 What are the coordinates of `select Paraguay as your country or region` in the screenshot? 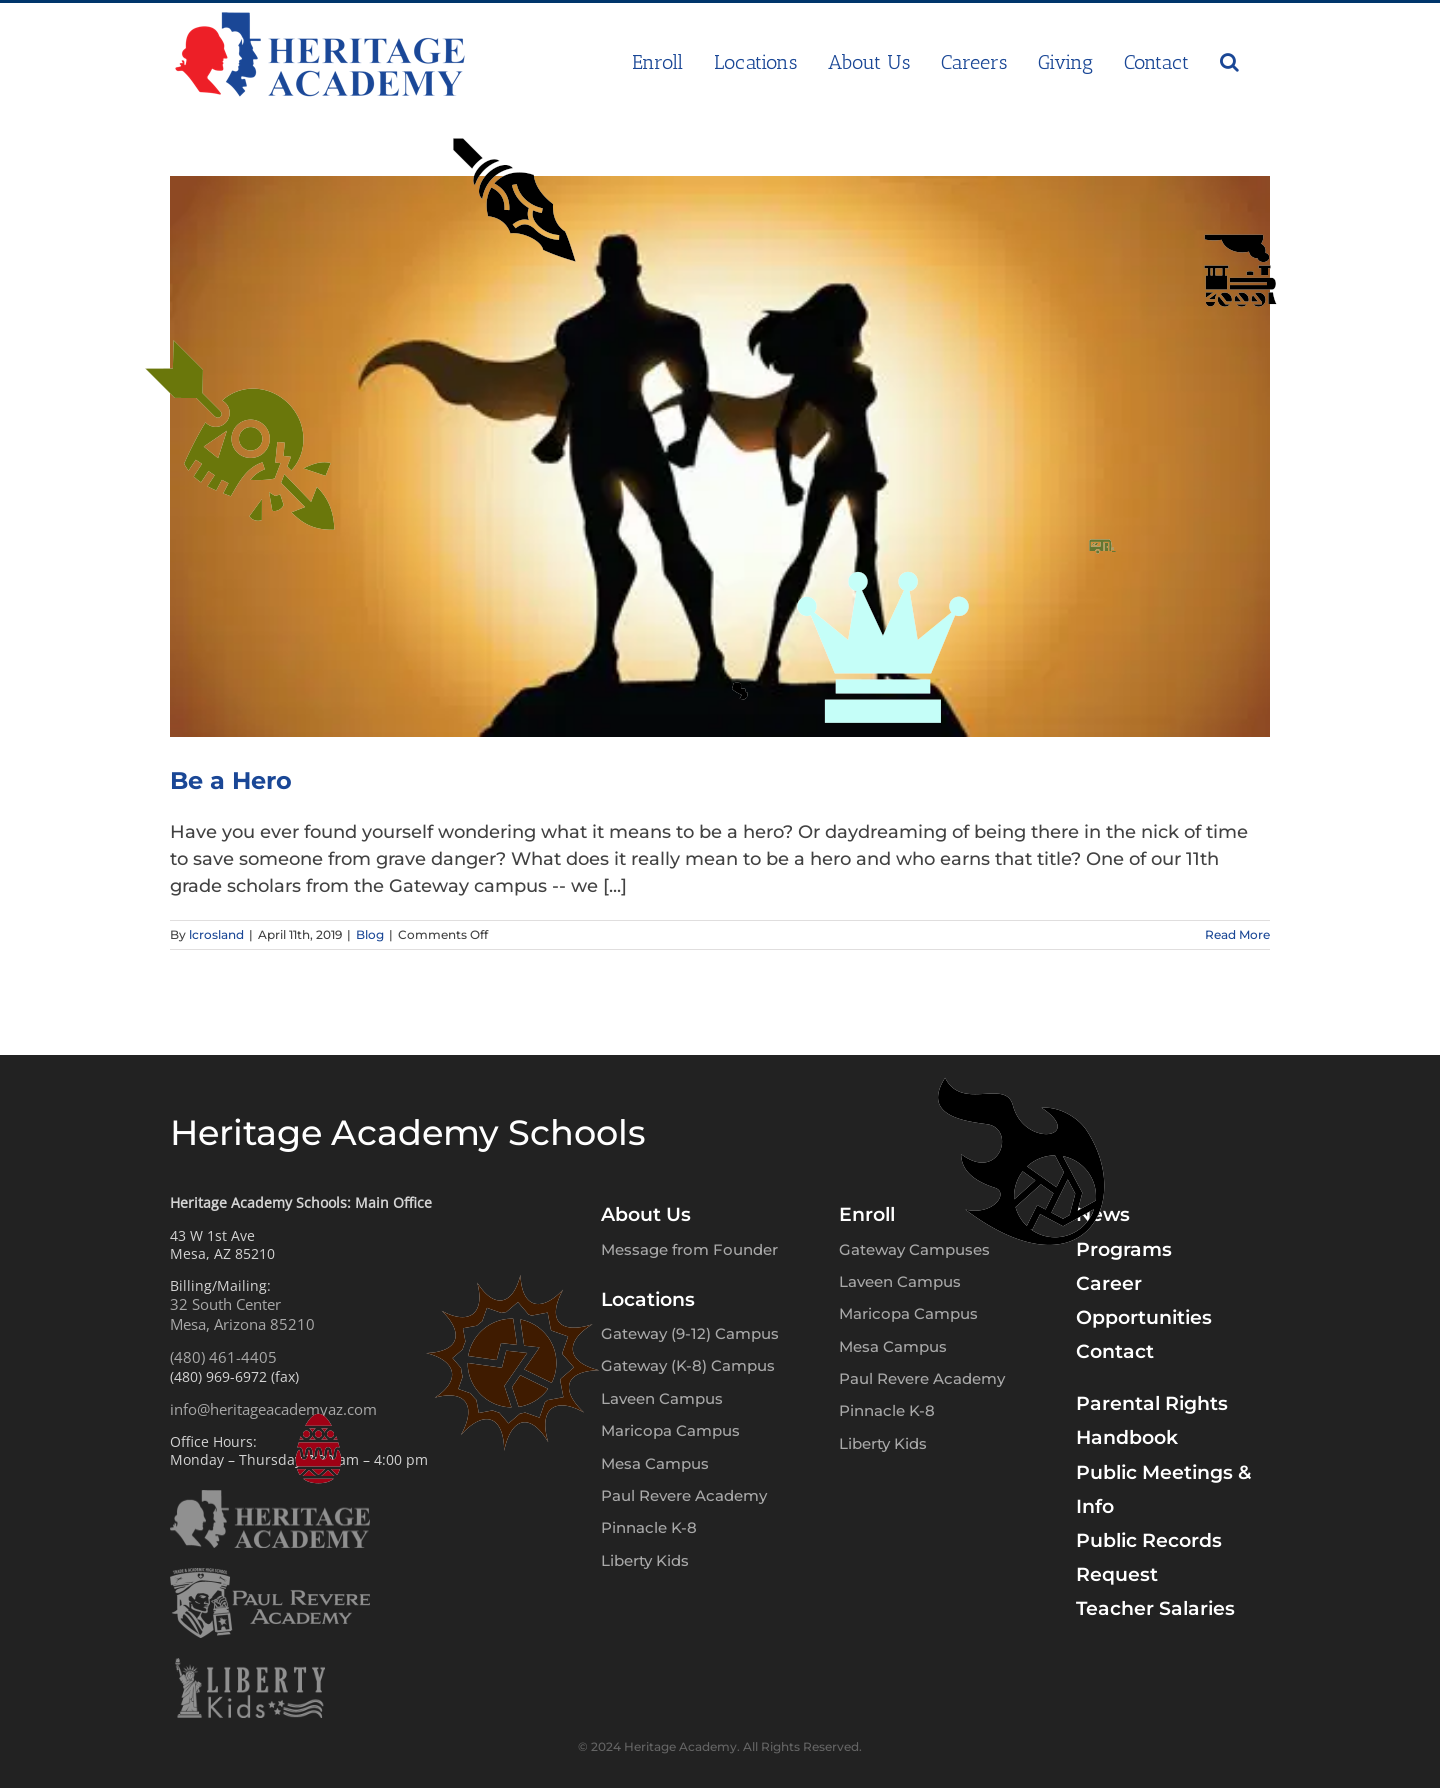 It's located at (740, 691).